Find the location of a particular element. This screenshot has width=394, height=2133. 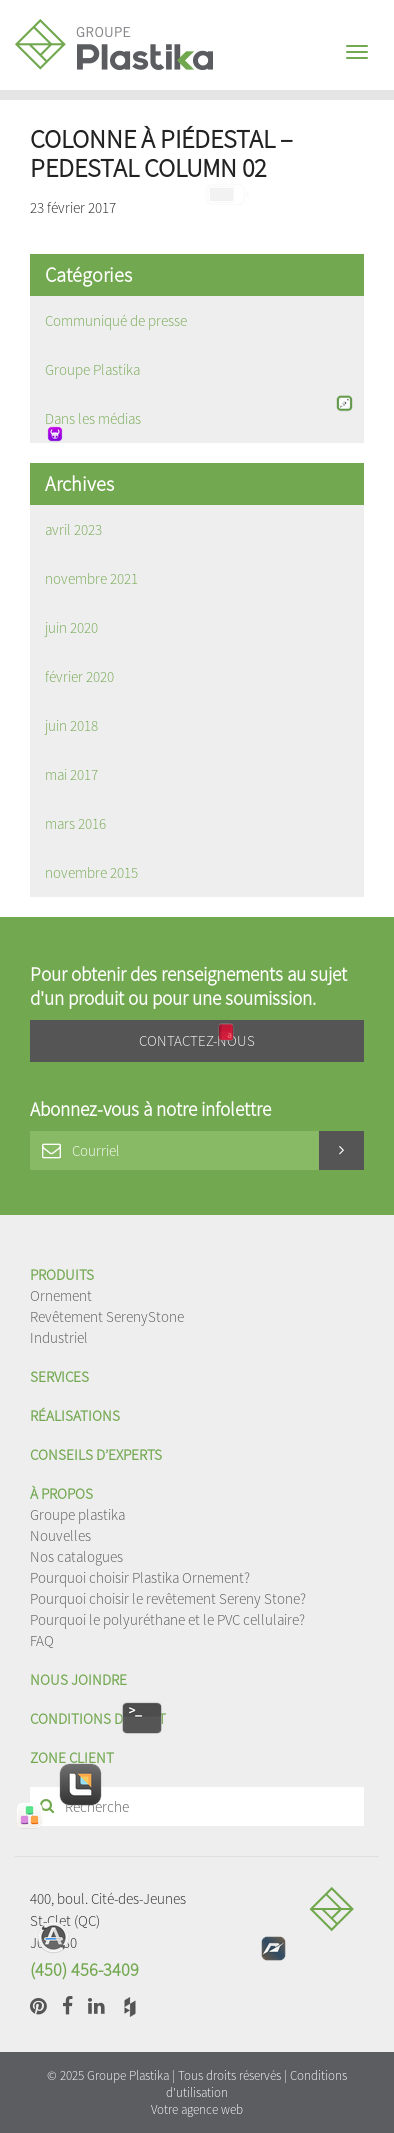

access CPU and processor settings is located at coordinates (344, 403).